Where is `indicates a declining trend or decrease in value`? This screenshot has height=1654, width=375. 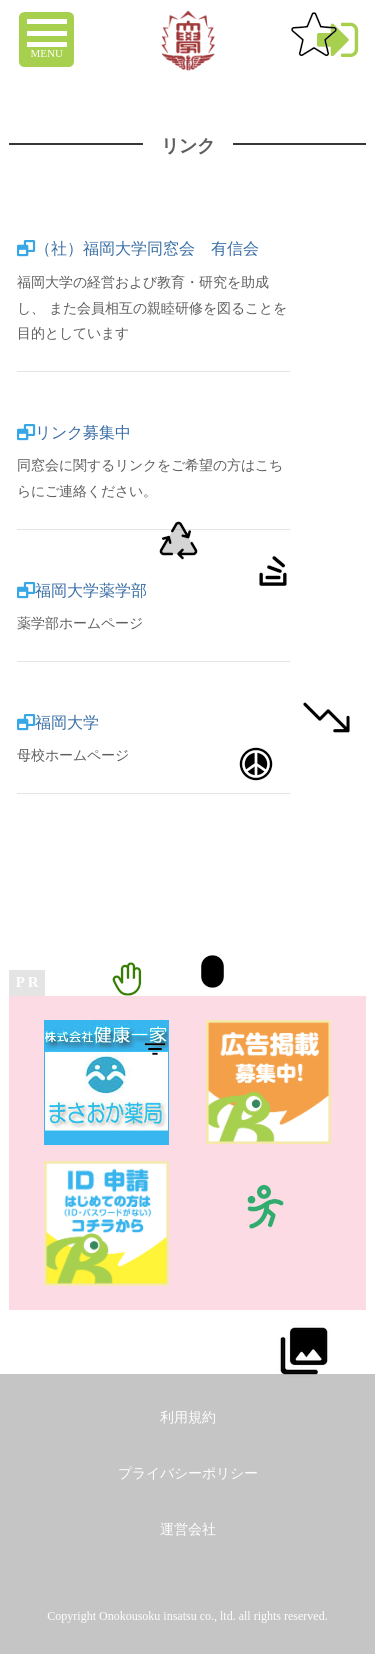
indicates a declining trend or decrease in value is located at coordinates (326, 717).